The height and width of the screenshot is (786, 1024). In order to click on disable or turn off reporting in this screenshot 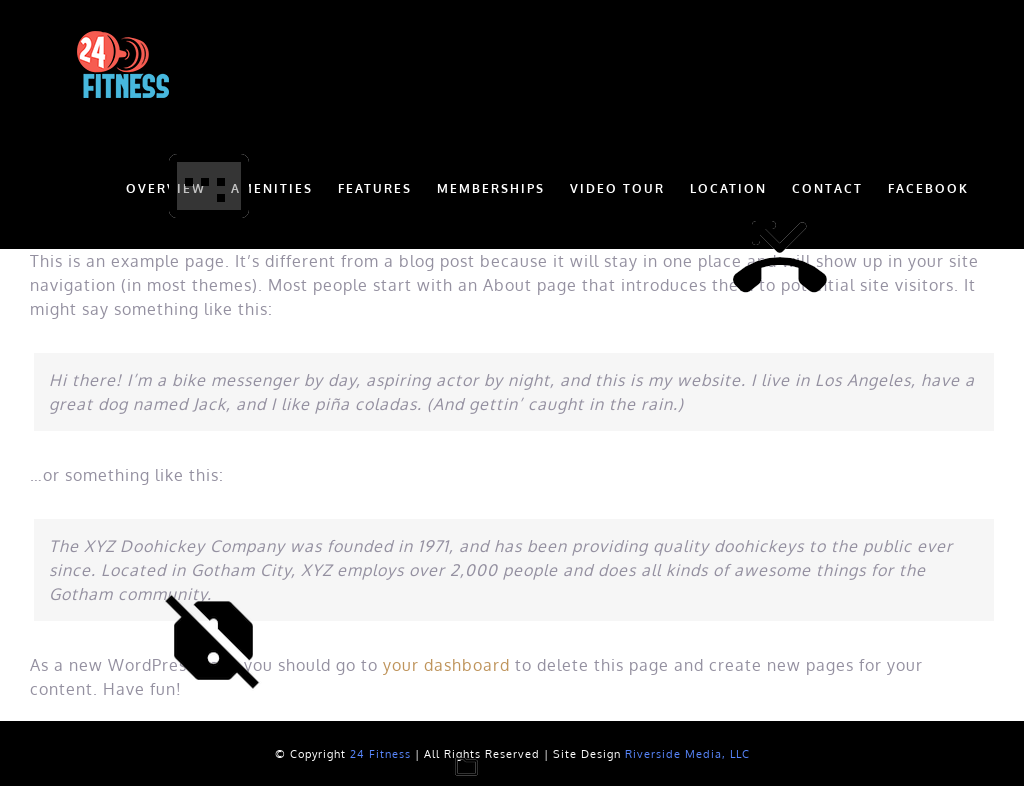, I will do `click(213, 640)`.